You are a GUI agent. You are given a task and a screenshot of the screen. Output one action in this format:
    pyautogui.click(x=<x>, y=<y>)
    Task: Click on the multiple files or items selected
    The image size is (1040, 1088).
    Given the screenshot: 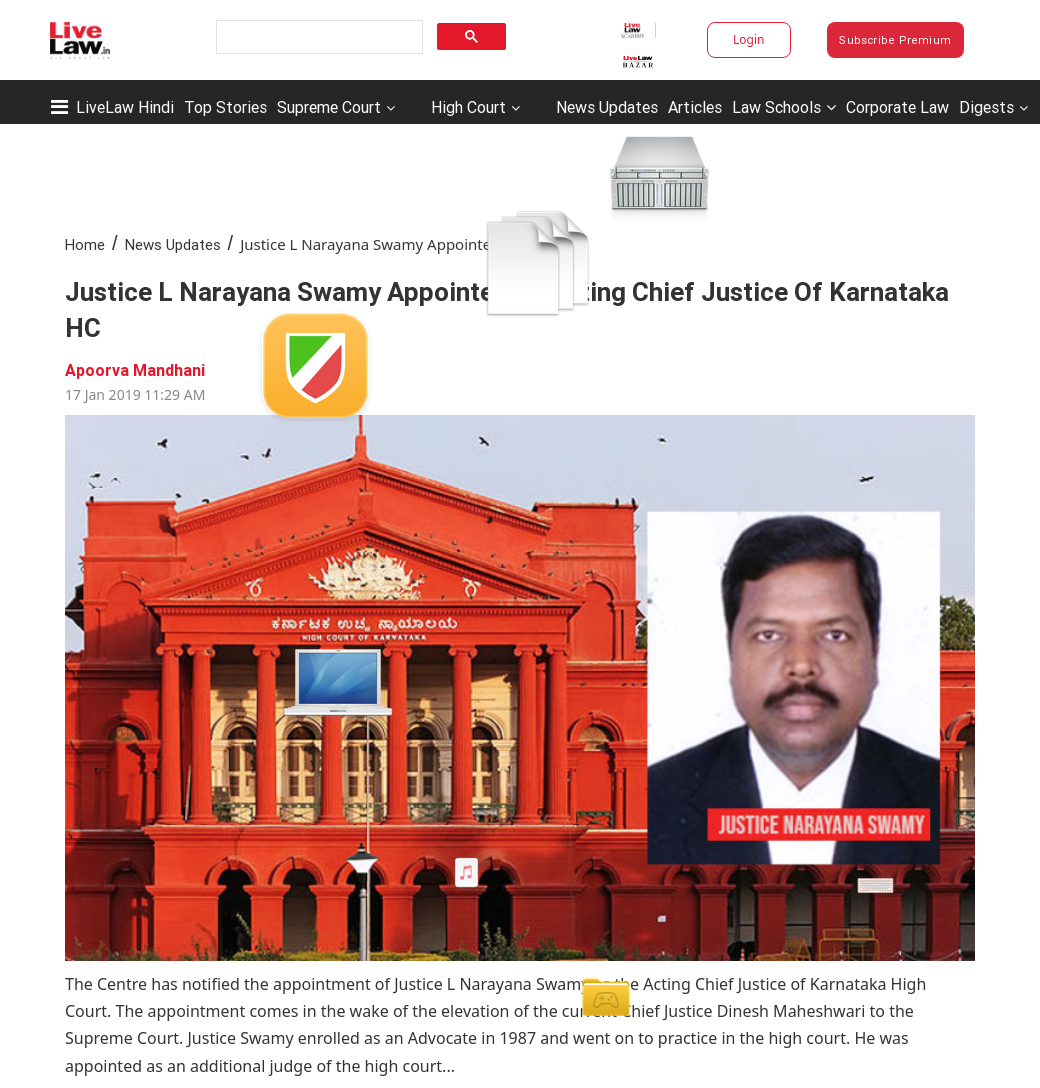 What is the action you would take?
    pyautogui.click(x=537, y=264)
    